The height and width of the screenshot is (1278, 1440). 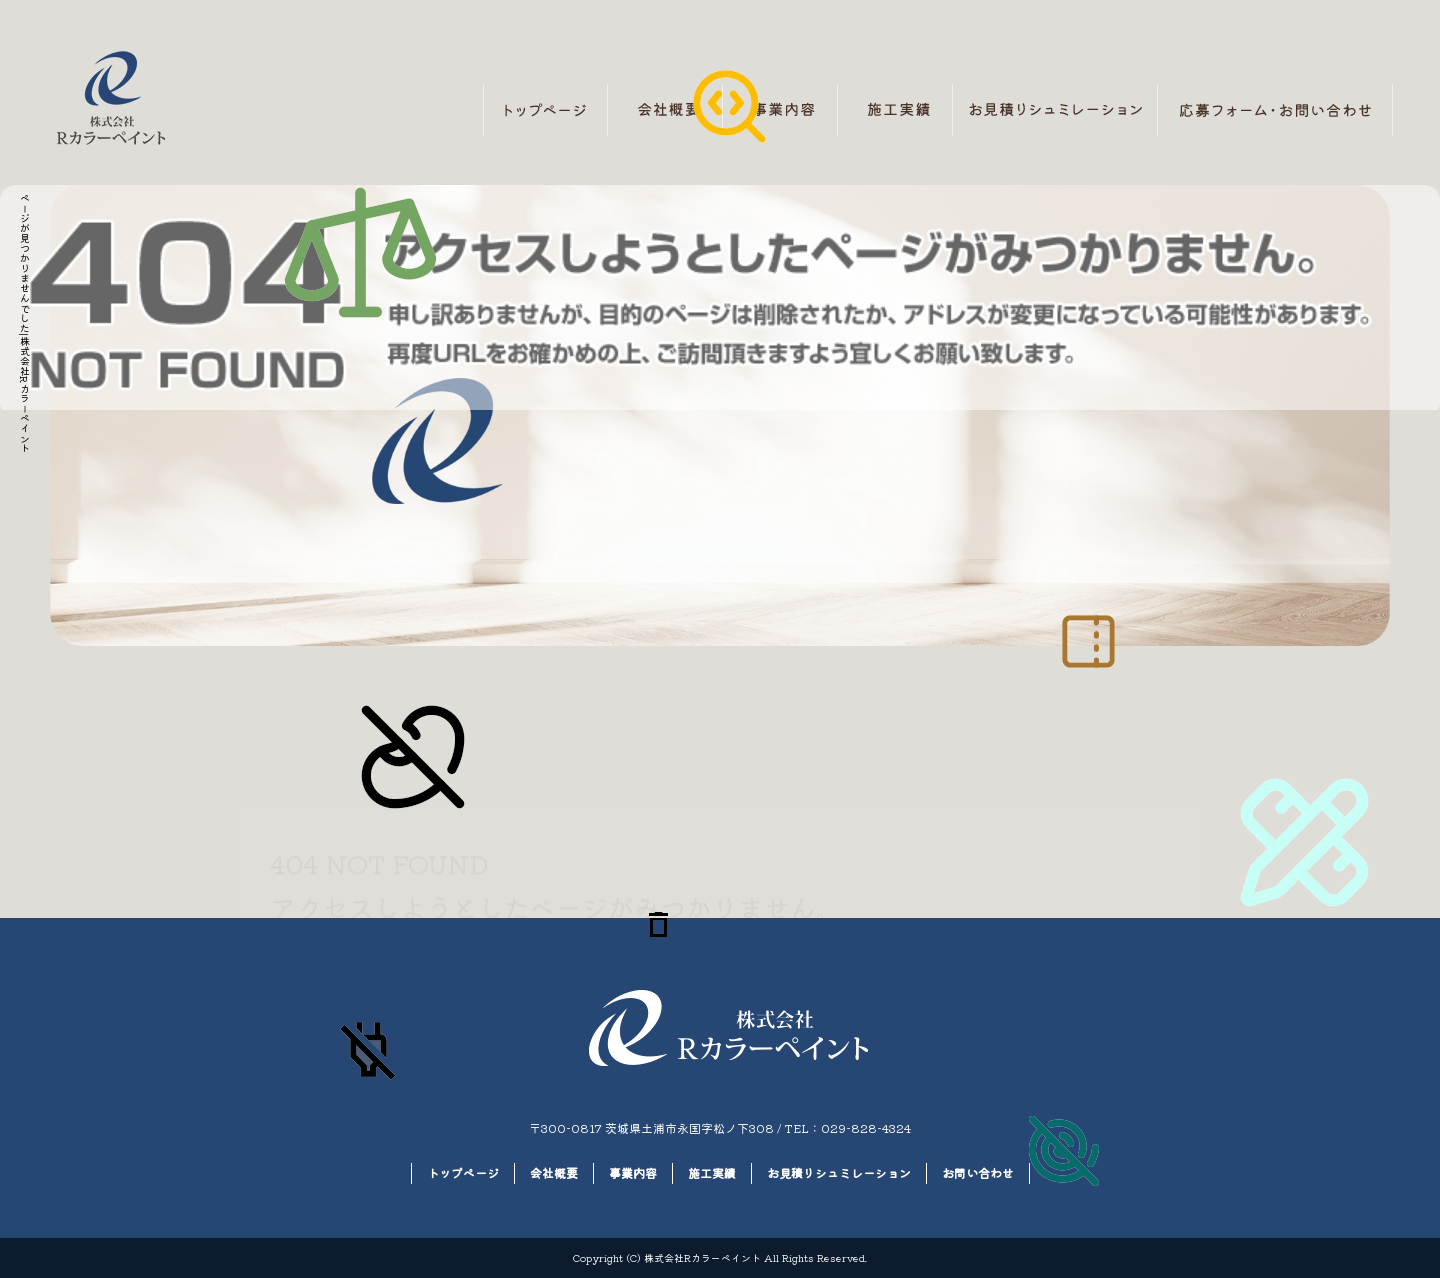 What do you see at coordinates (1064, 1151) in the screenshot?
I see `disable spiral or swirl effect` at bounding box center [1064, 1151].